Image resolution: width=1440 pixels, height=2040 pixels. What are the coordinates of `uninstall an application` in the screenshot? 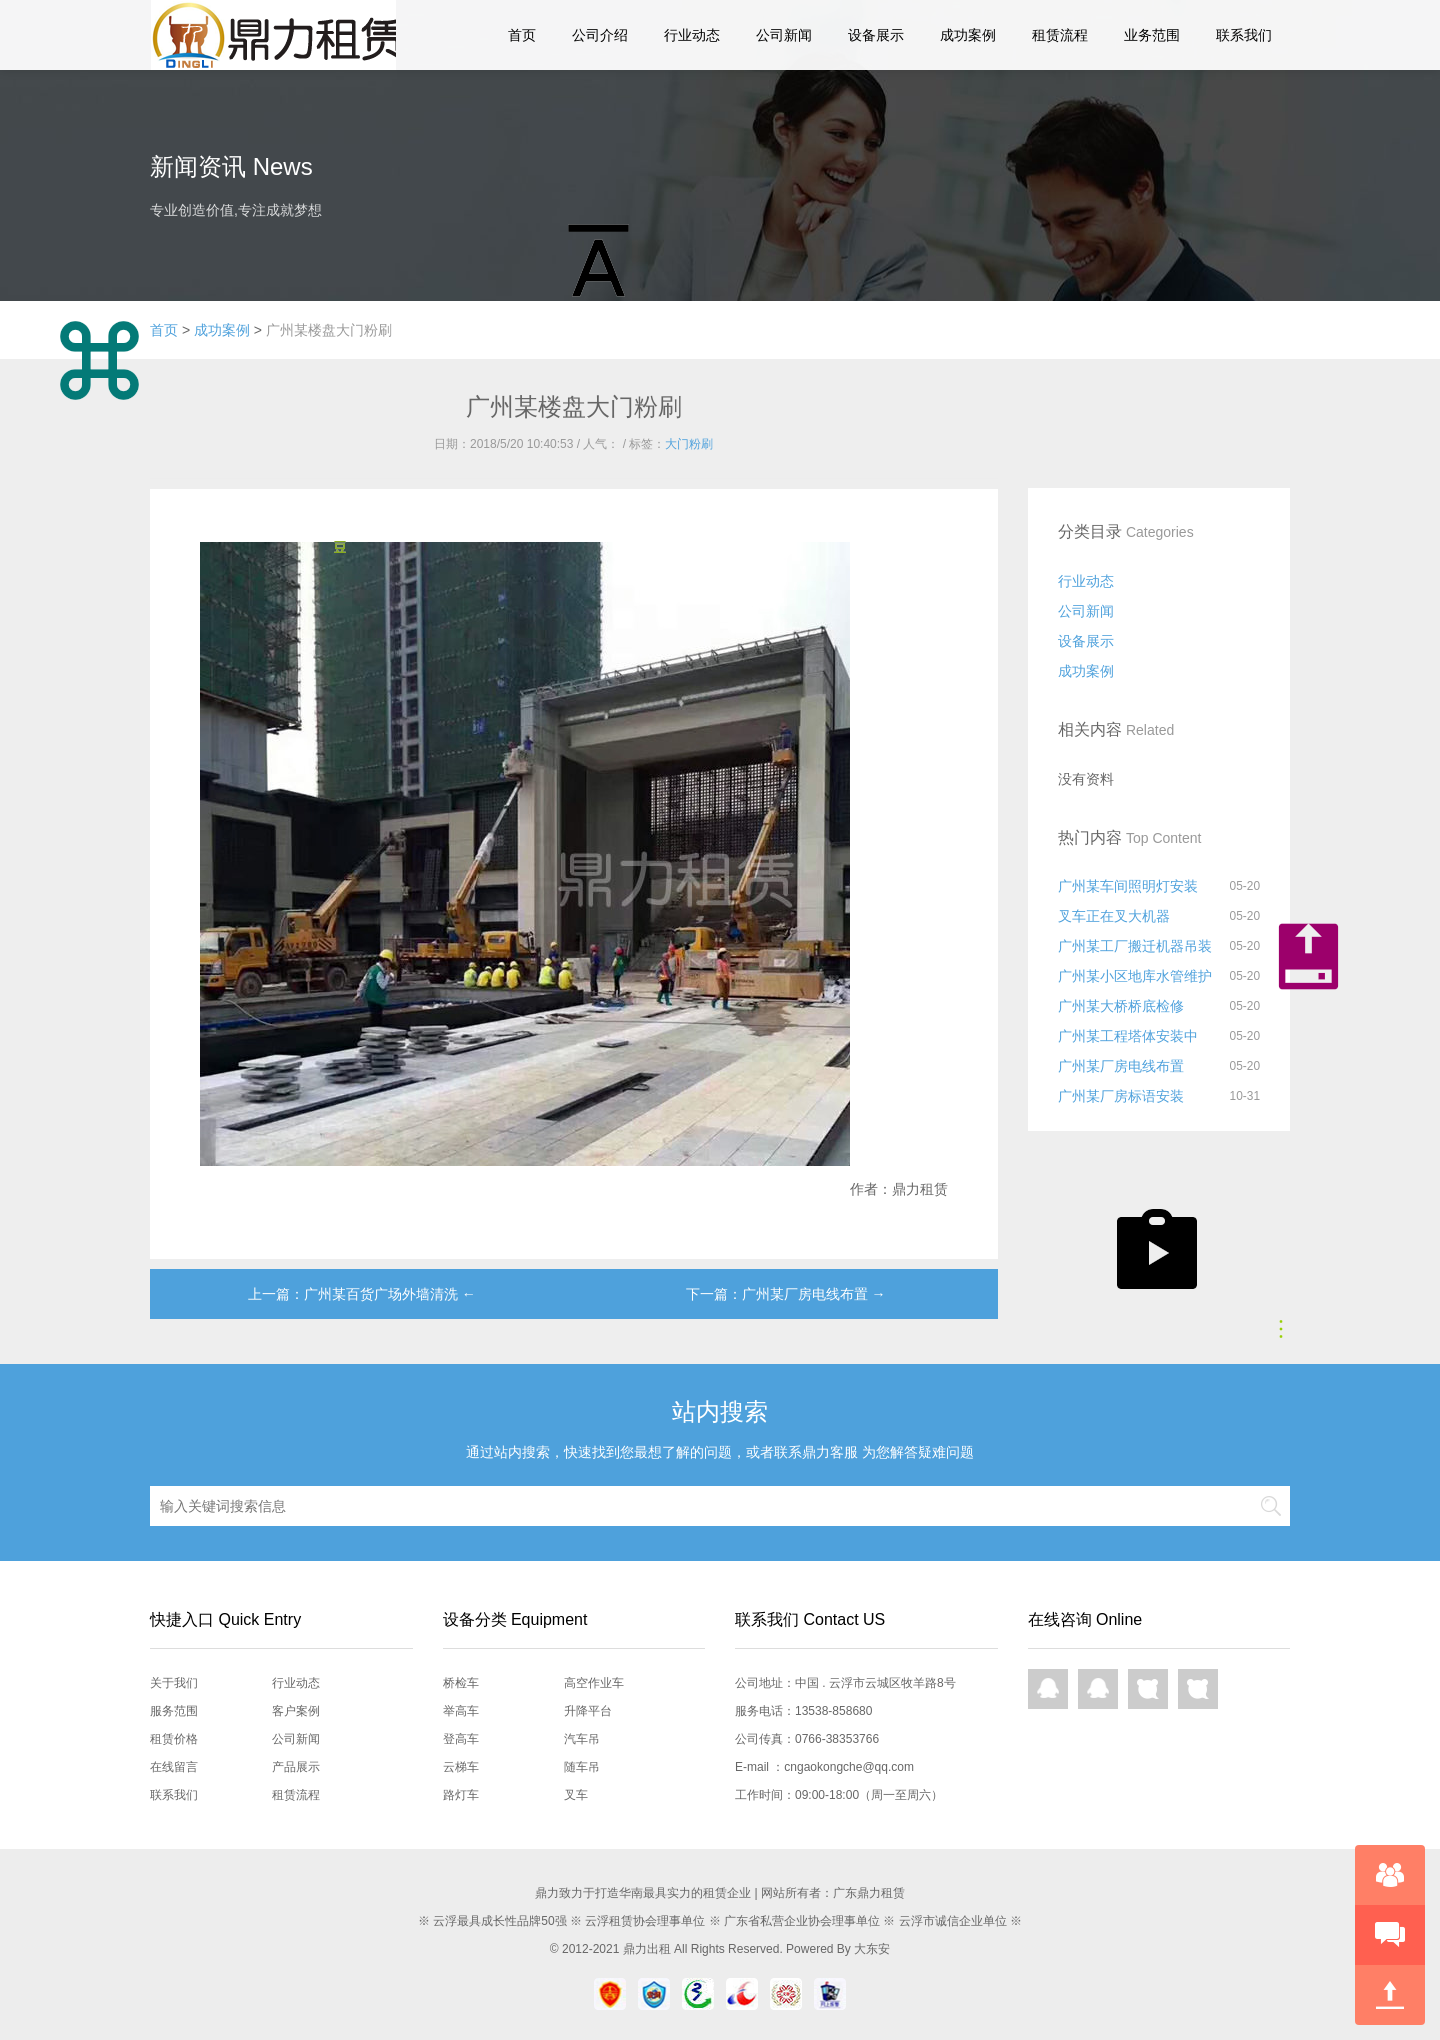 It's located at (1308, 956).